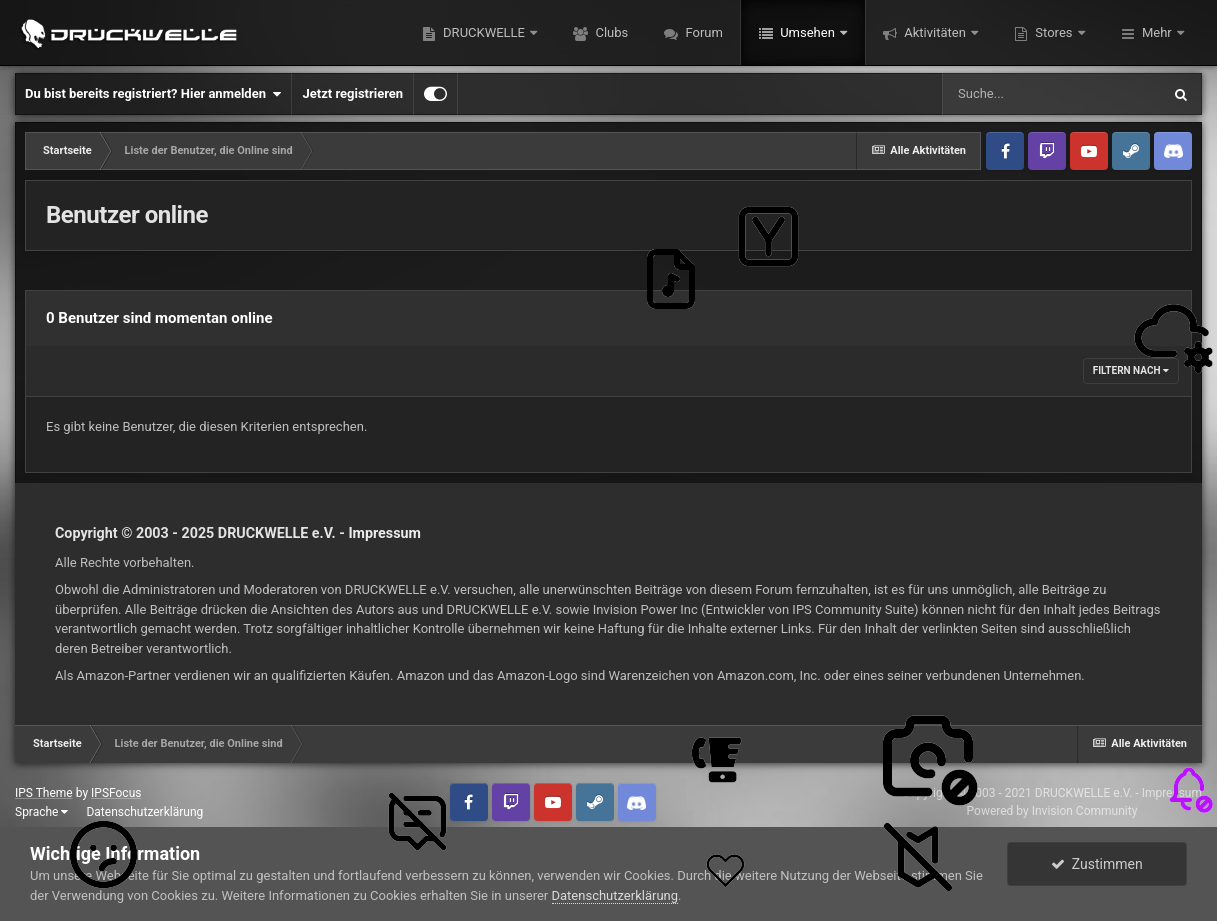 The image size is (1217, 921). I want to click on add to favorites, so click(725, 870).